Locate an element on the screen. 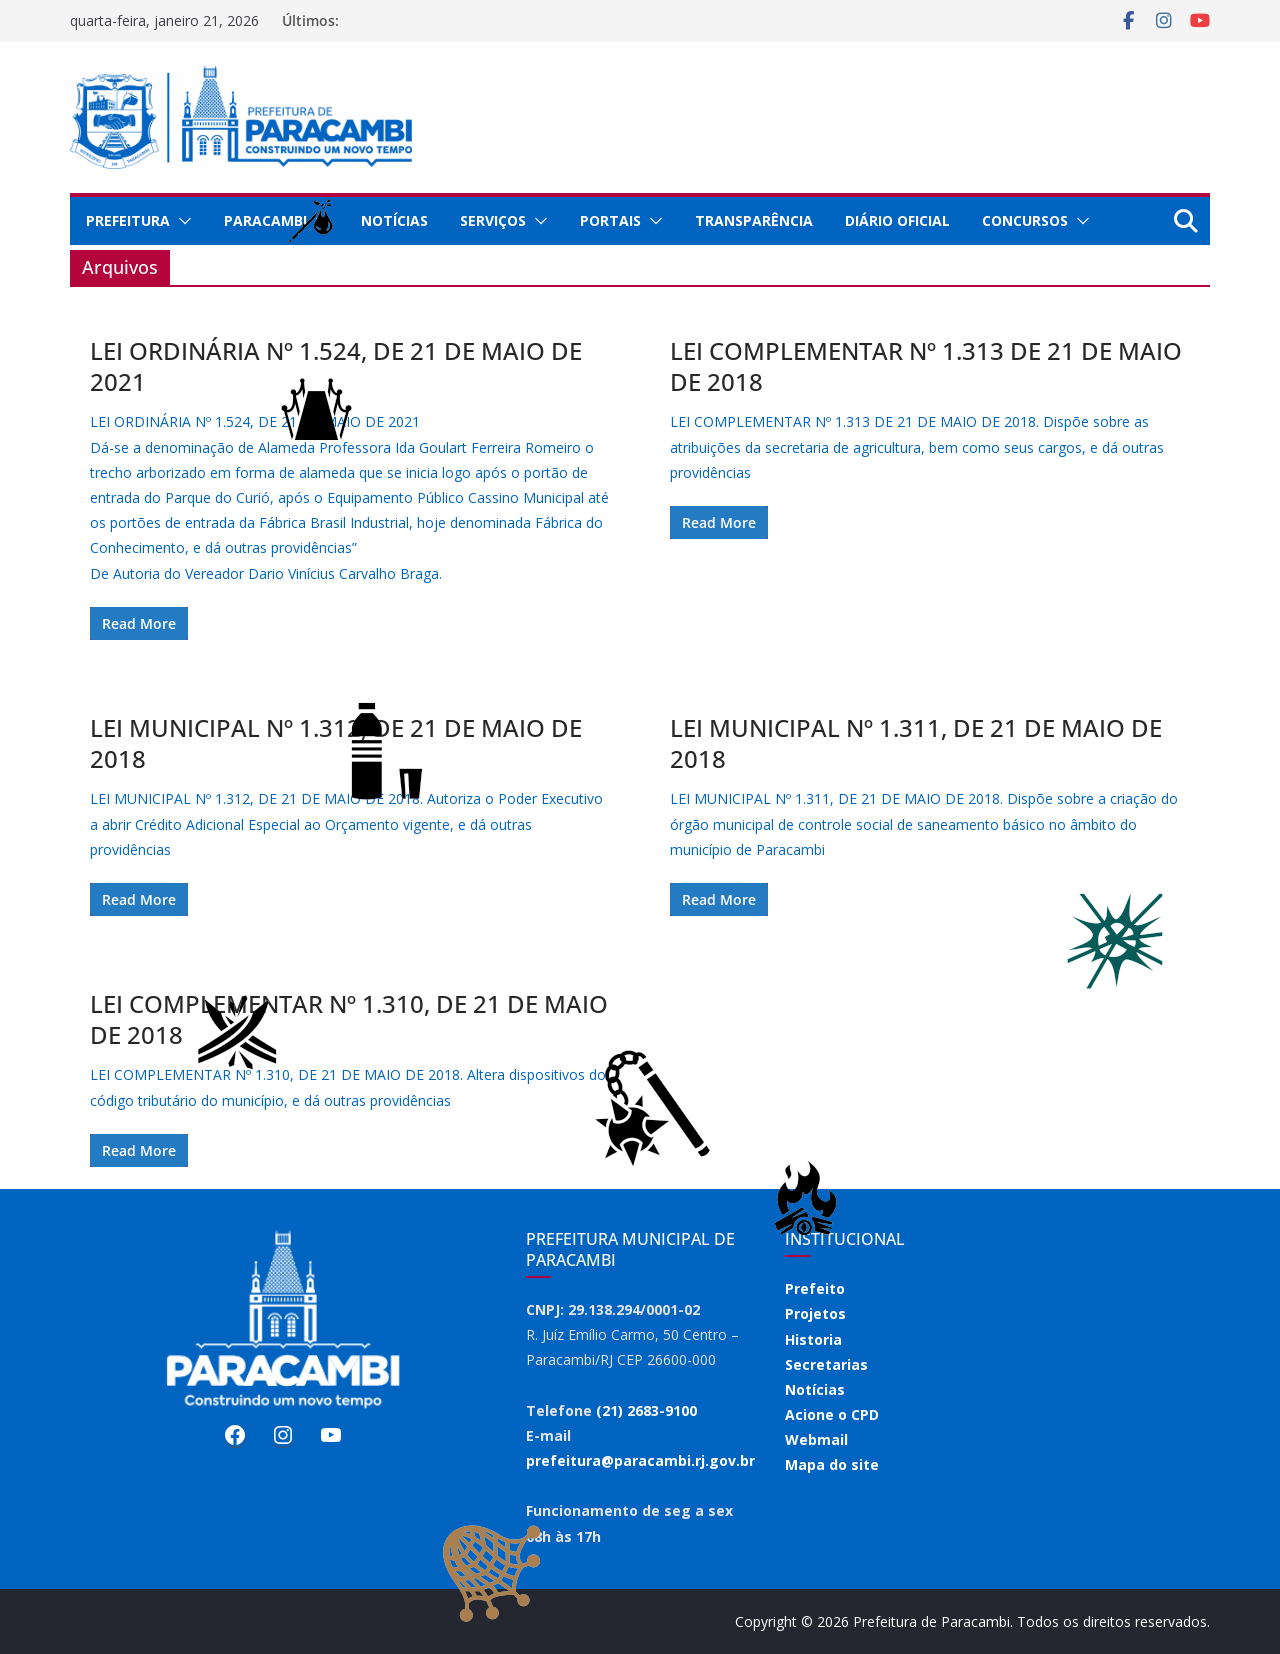  travel or journey-related game feature is located at coordinates (310, 220).